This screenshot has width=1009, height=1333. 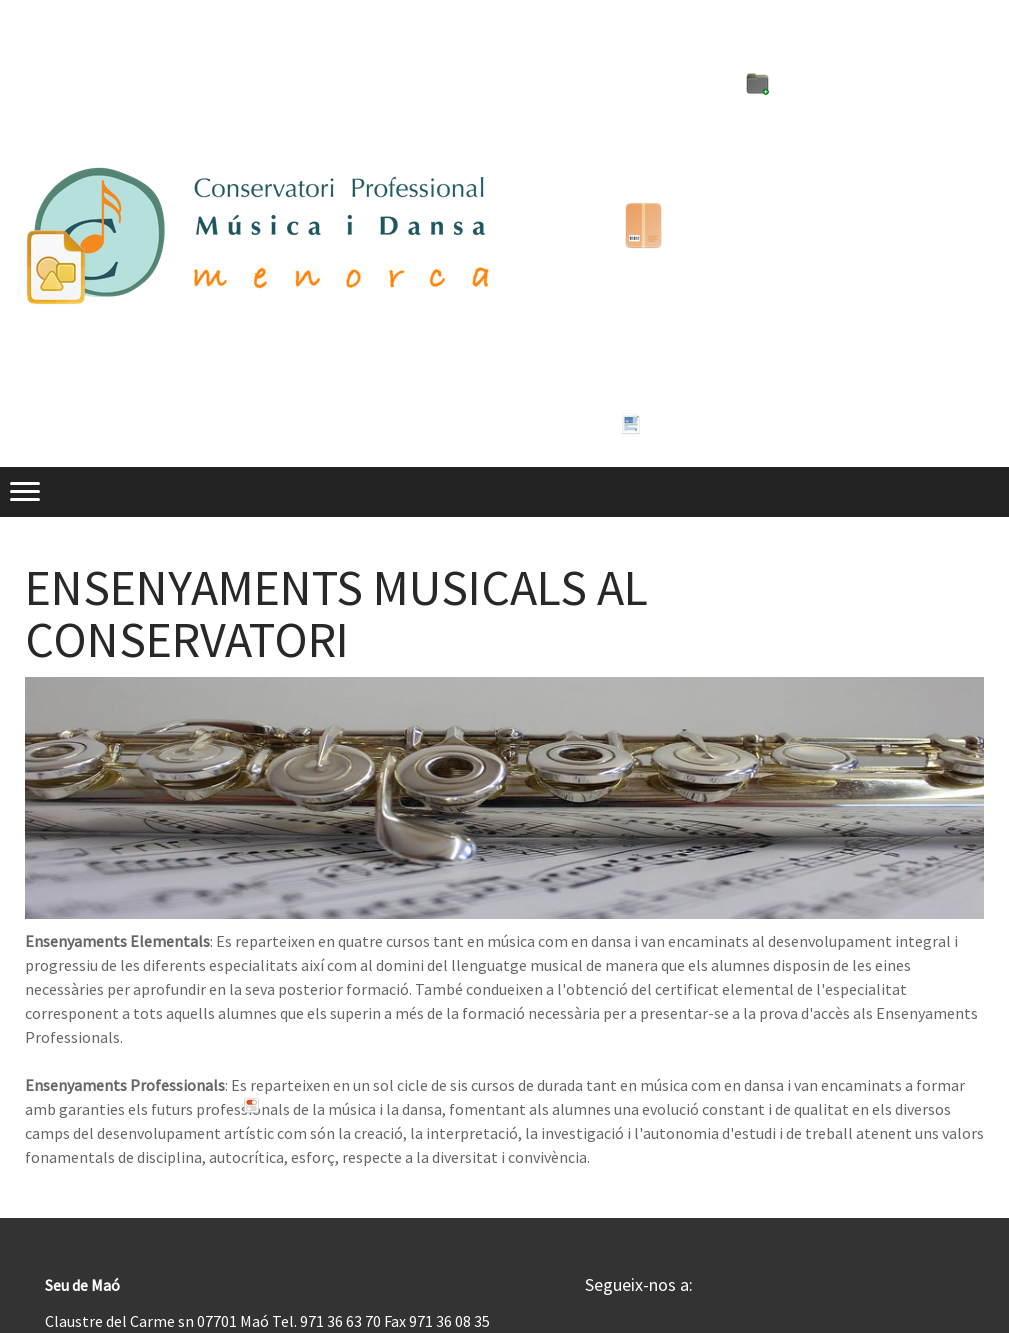 What do you see at coordinates (251, 1105) in the screenshot?
I see `open system tweaks or settings customization` at bounding box center [251, 1105].